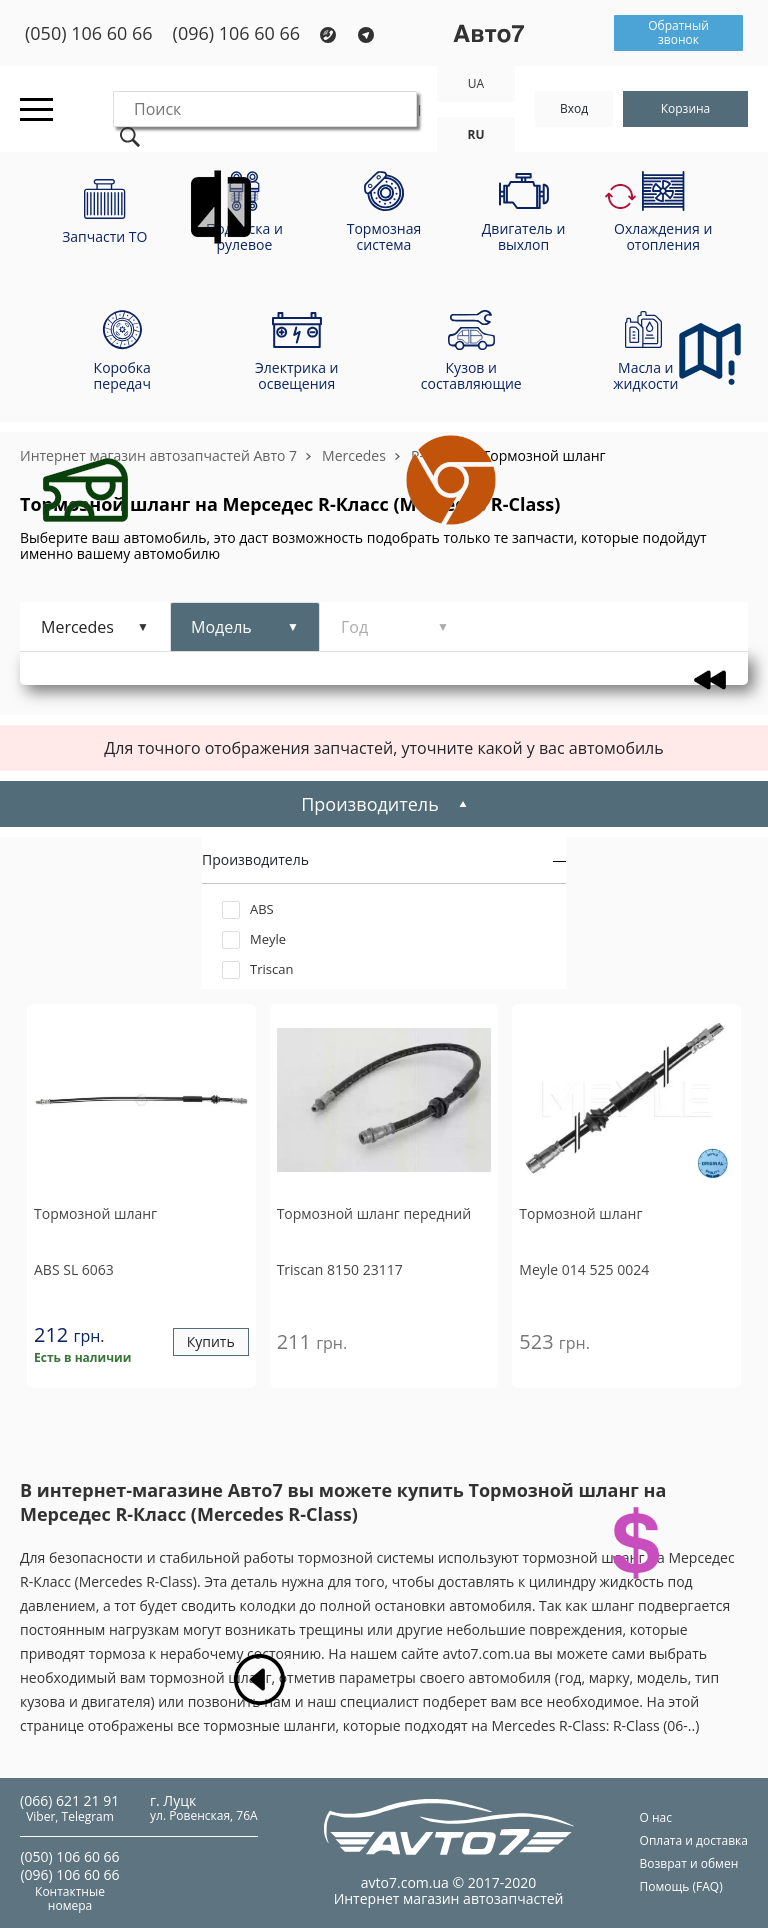 The width and height of the screenshot is (768, 1928). Describe the element at coordinates (85, 494) in the screenshot. I see `cheese or dairy product category` at that location.